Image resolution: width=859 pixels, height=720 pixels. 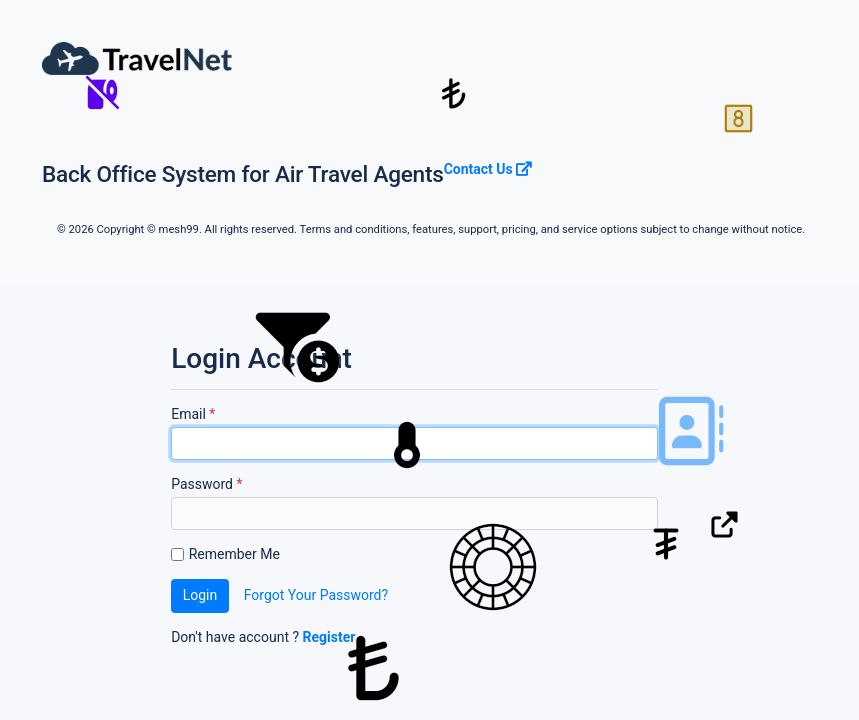 I want to click on filter results by price or cost, so click(x=297, y=340).